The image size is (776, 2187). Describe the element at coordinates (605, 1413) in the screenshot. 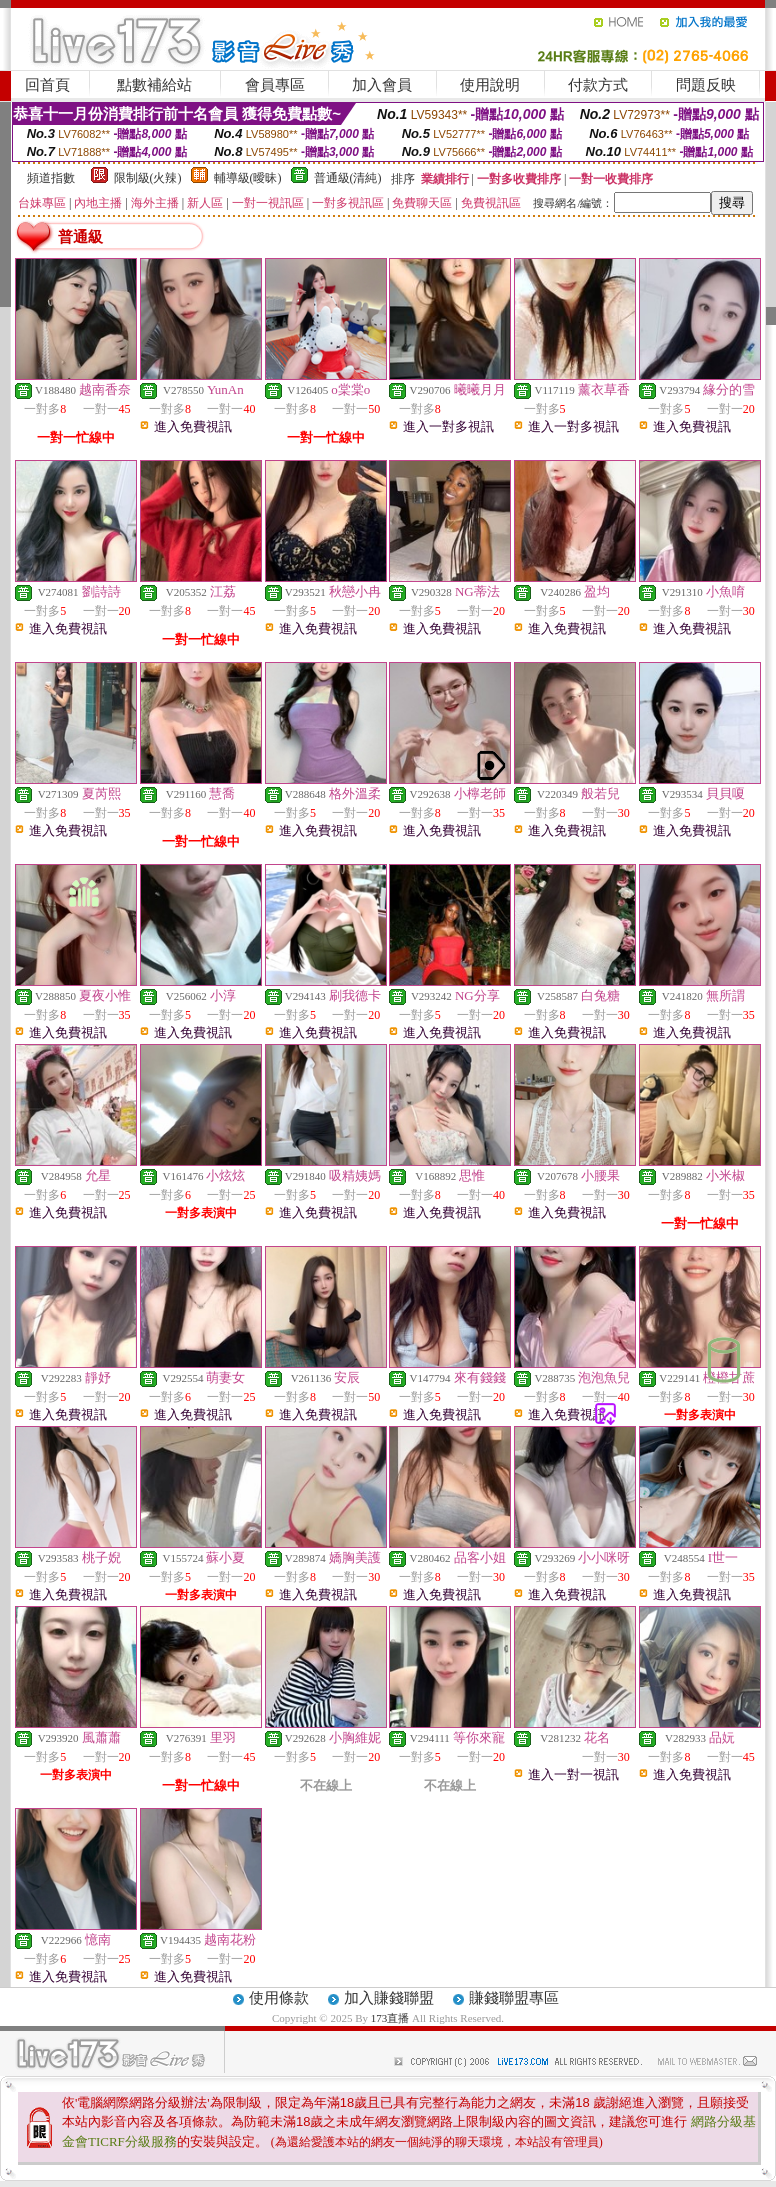

I see `download image` at that location.